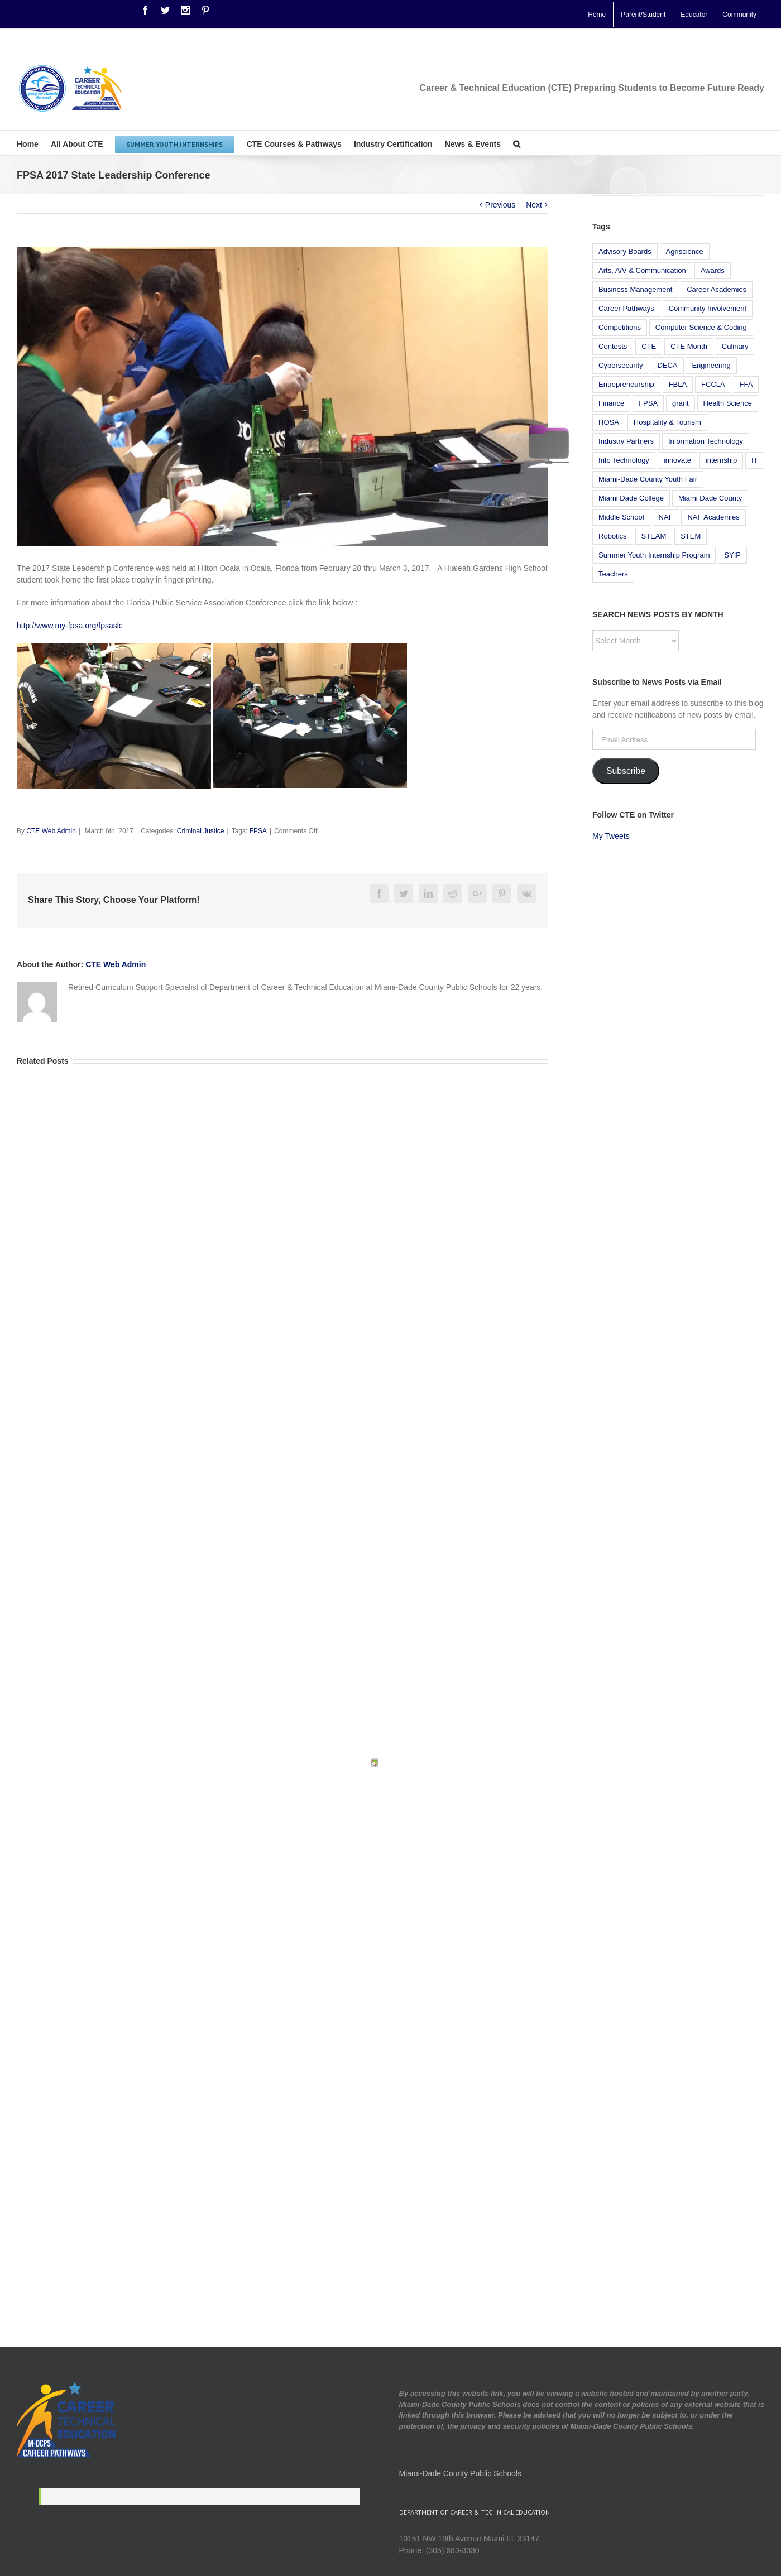 The image size is (781, 2576). Describe the element at coordinates (549, 444) in the screenshot. I see `access files stored on a remote server` at that location.